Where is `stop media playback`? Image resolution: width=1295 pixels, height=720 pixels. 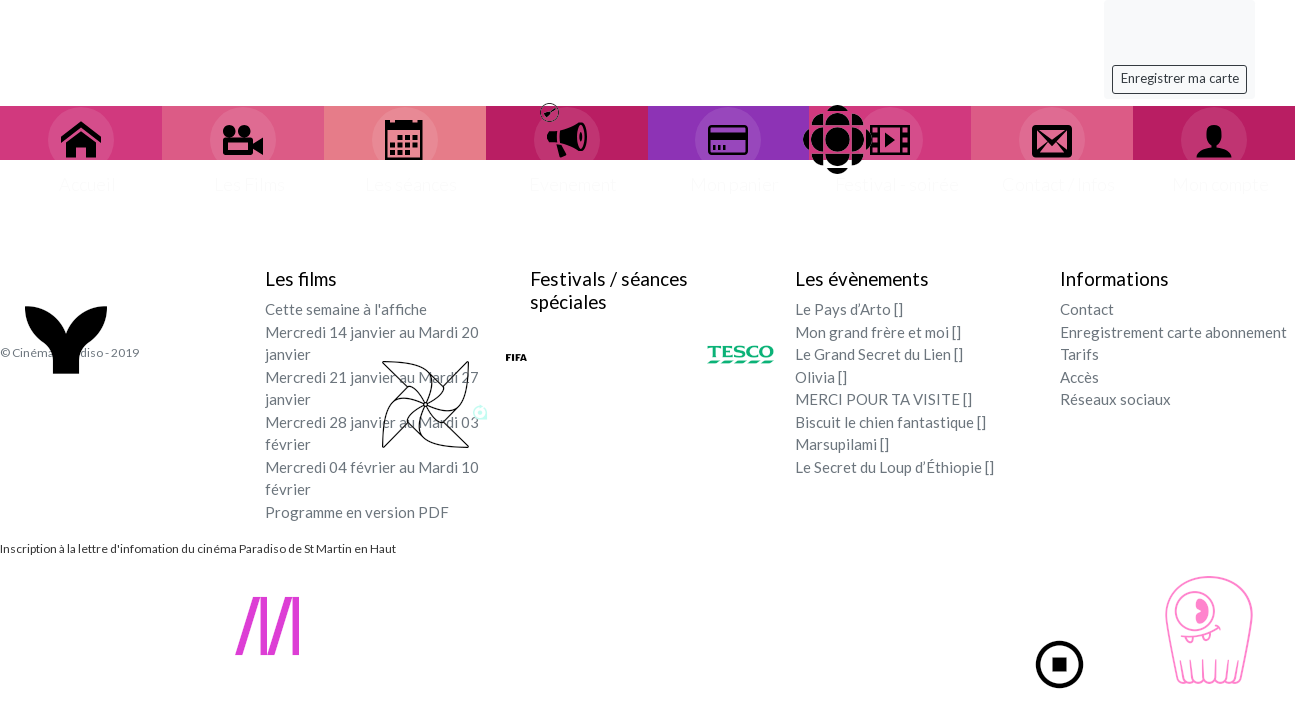
stop media playback is located at coordinates (1059, 664).